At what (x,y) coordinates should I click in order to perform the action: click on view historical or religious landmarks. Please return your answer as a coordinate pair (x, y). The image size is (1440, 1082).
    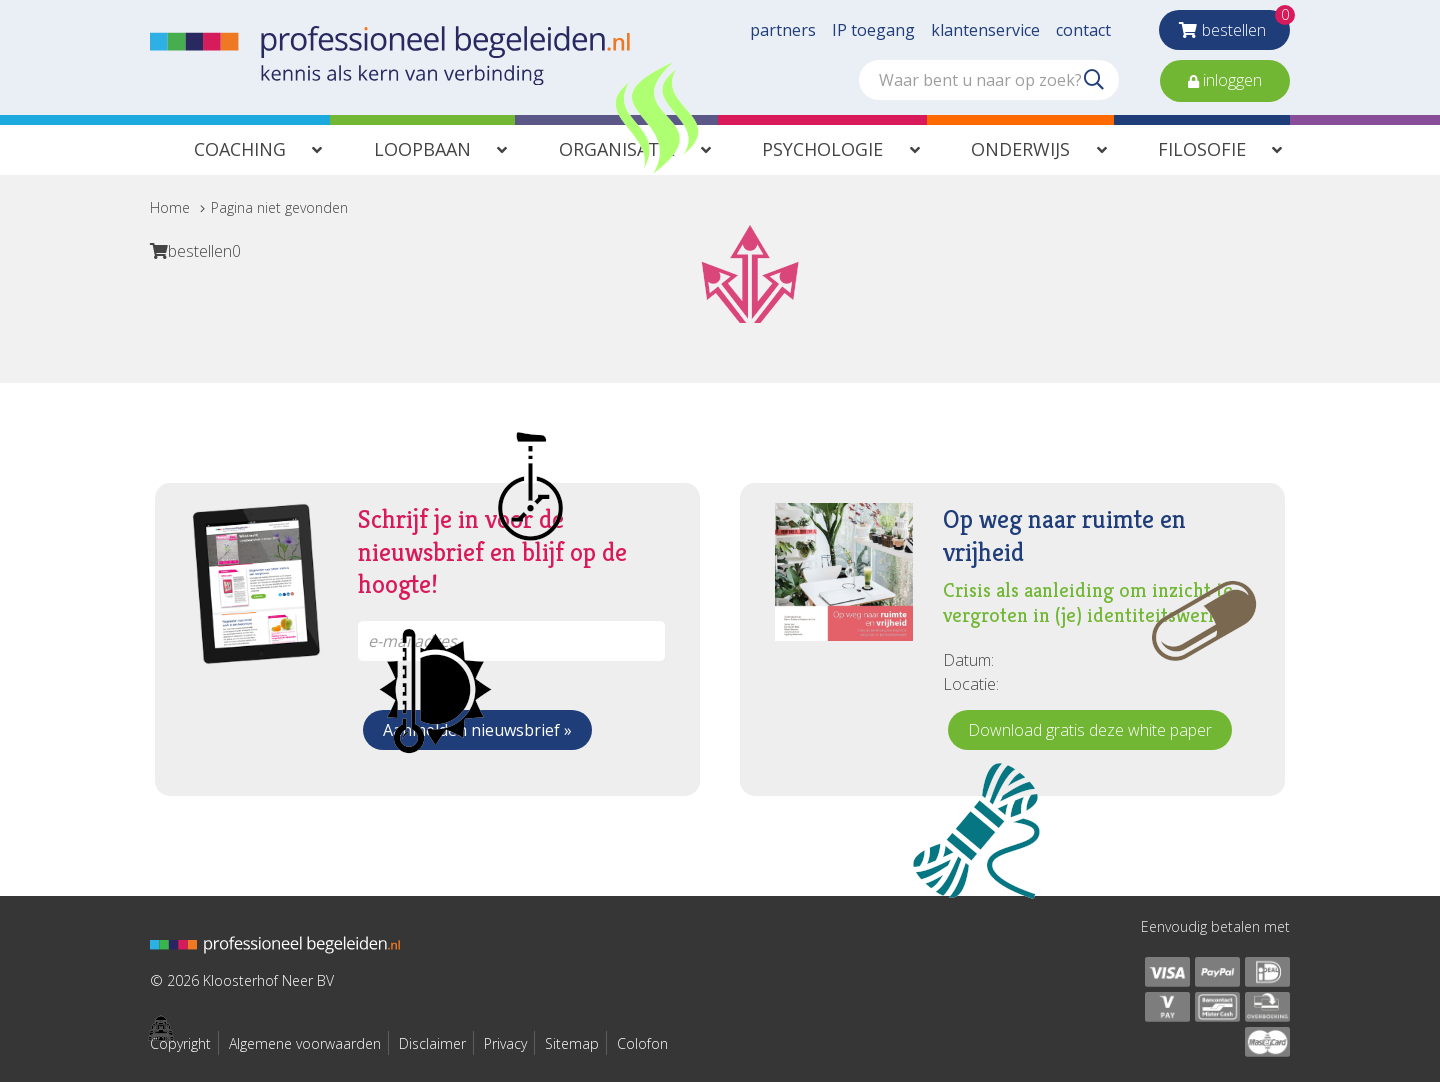
    Looking at the image, I should click on (161, 1028).